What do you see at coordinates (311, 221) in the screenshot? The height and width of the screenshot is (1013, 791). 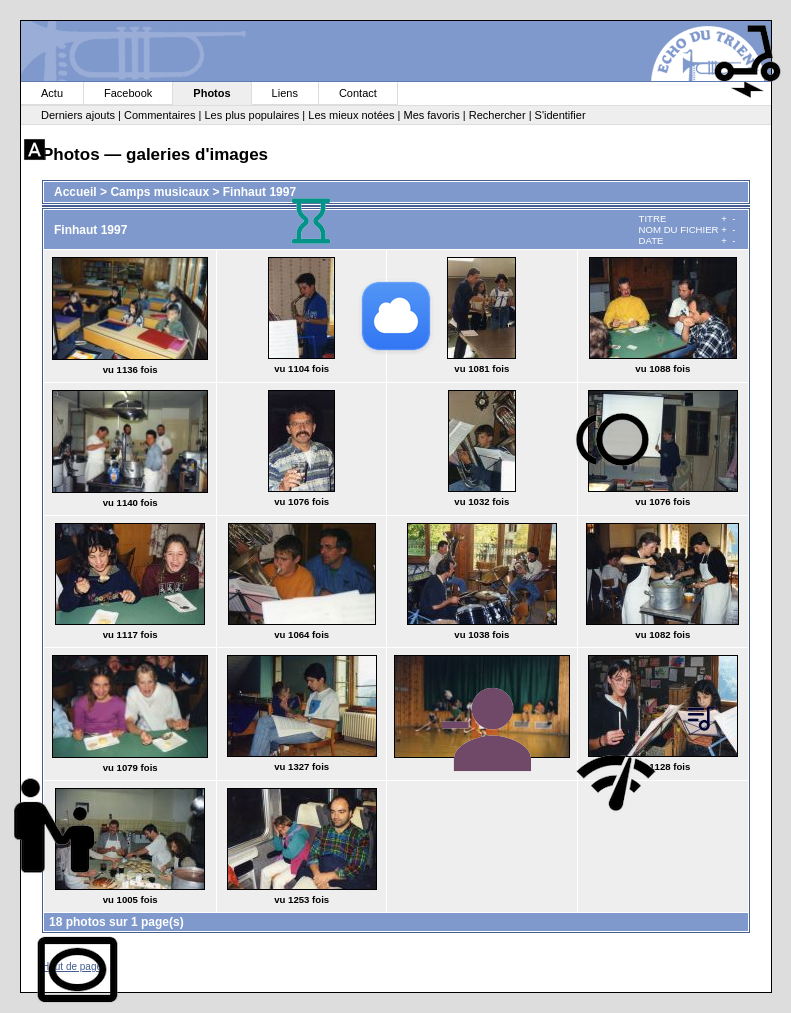 I see `indicates a process is in progress or loading` at bounding box center [311, 221].